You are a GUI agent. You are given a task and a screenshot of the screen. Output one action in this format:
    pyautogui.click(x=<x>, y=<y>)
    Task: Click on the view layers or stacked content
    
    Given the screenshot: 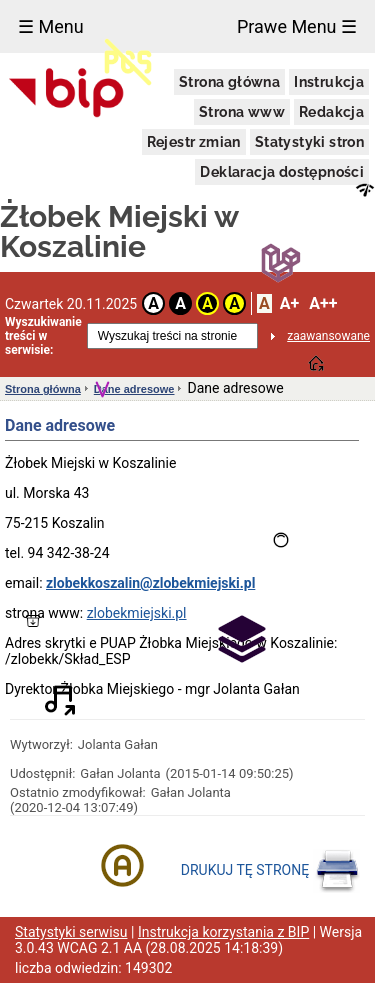 What is the action you would take?
    pyautogui.click(x=242, y=639)
    